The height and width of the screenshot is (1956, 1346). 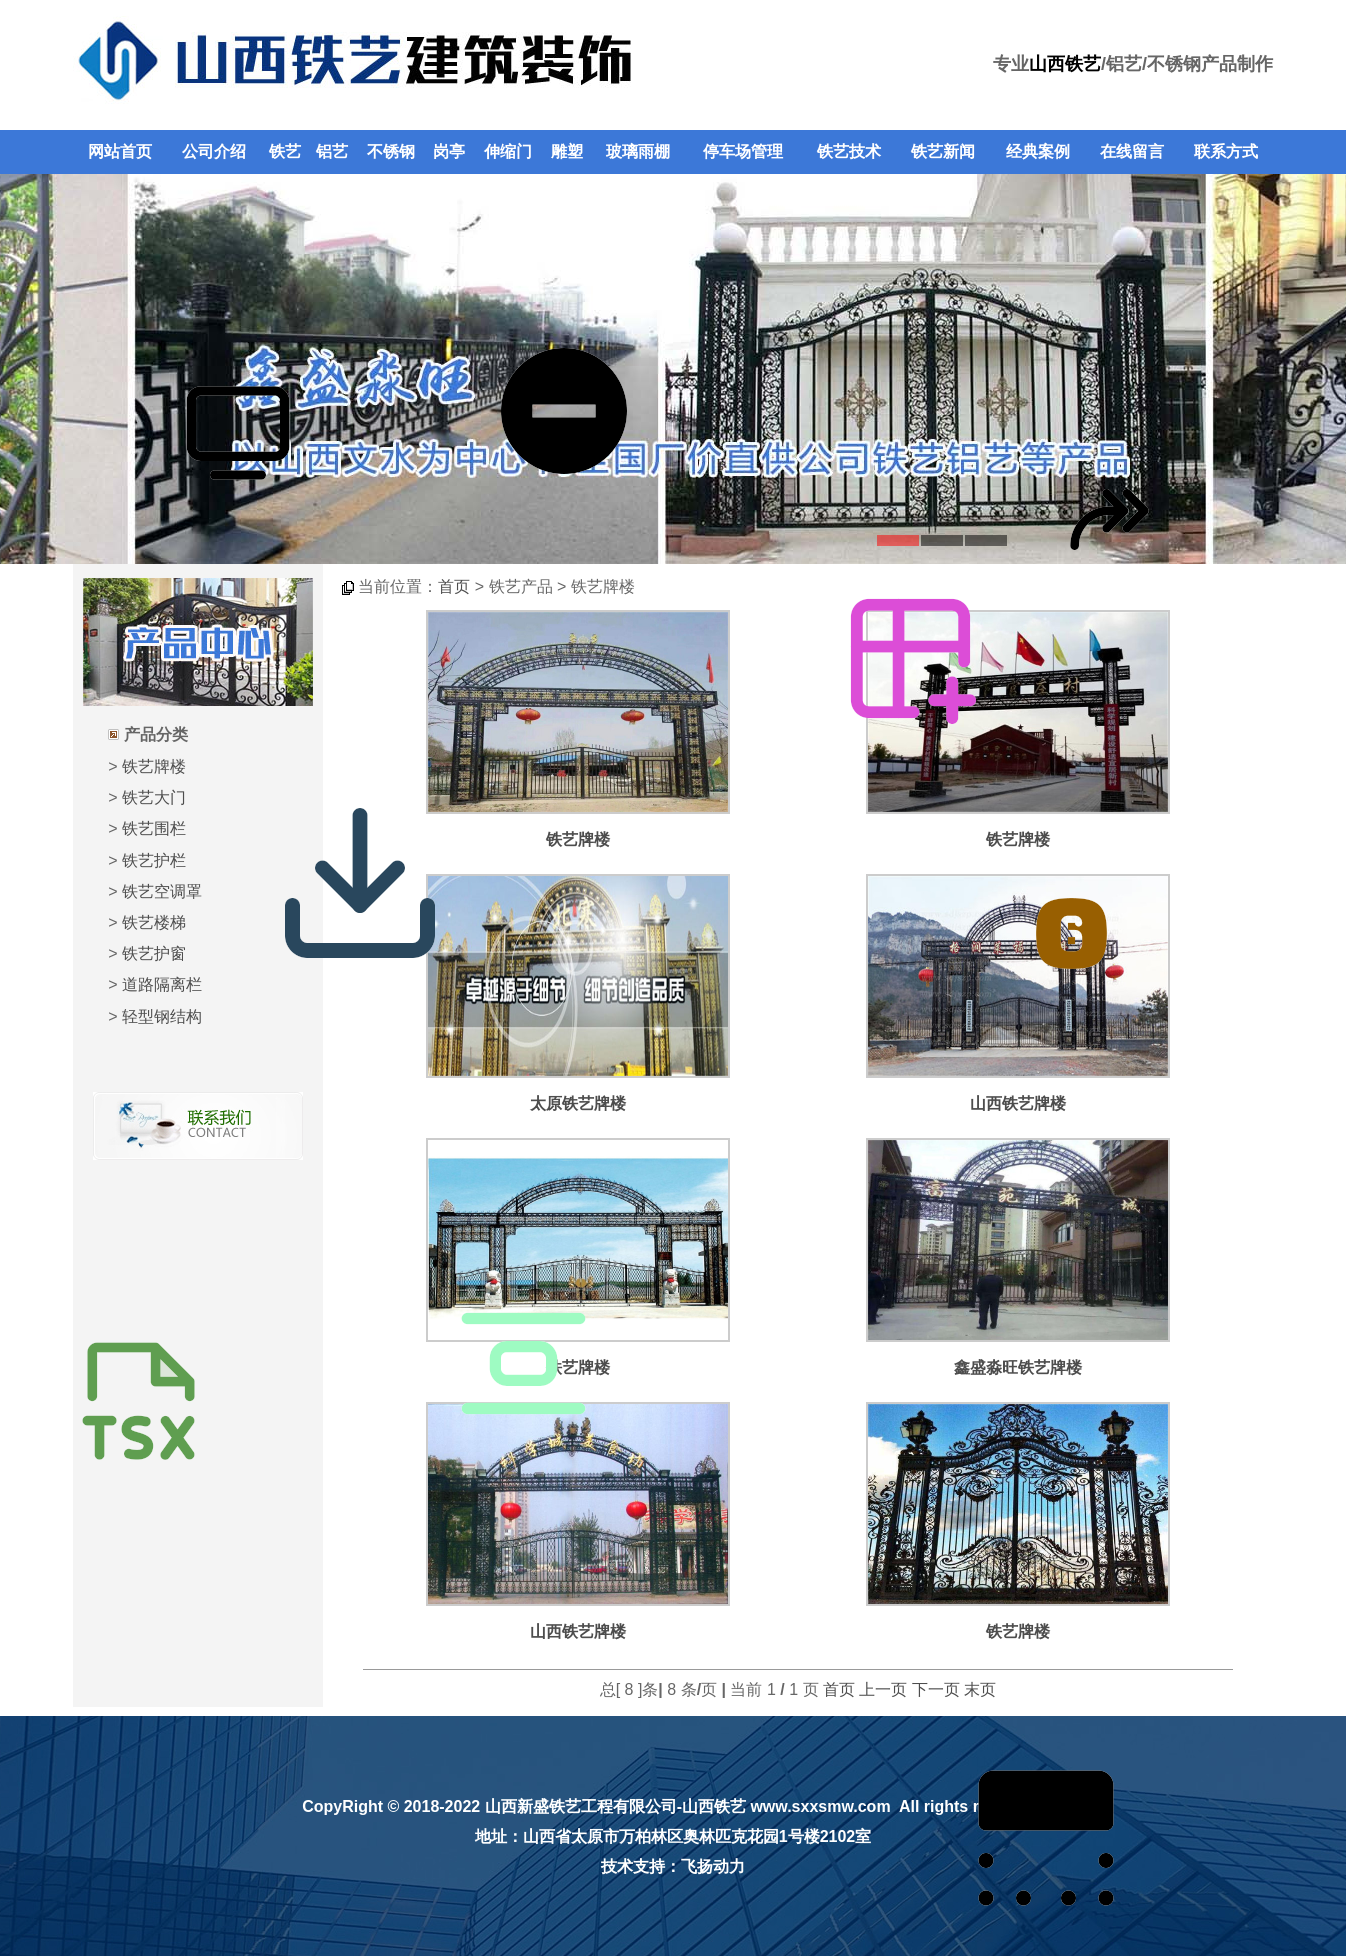 I want to click on distribute vertical space evenly around selected elements, so click(x=523, y=1363).